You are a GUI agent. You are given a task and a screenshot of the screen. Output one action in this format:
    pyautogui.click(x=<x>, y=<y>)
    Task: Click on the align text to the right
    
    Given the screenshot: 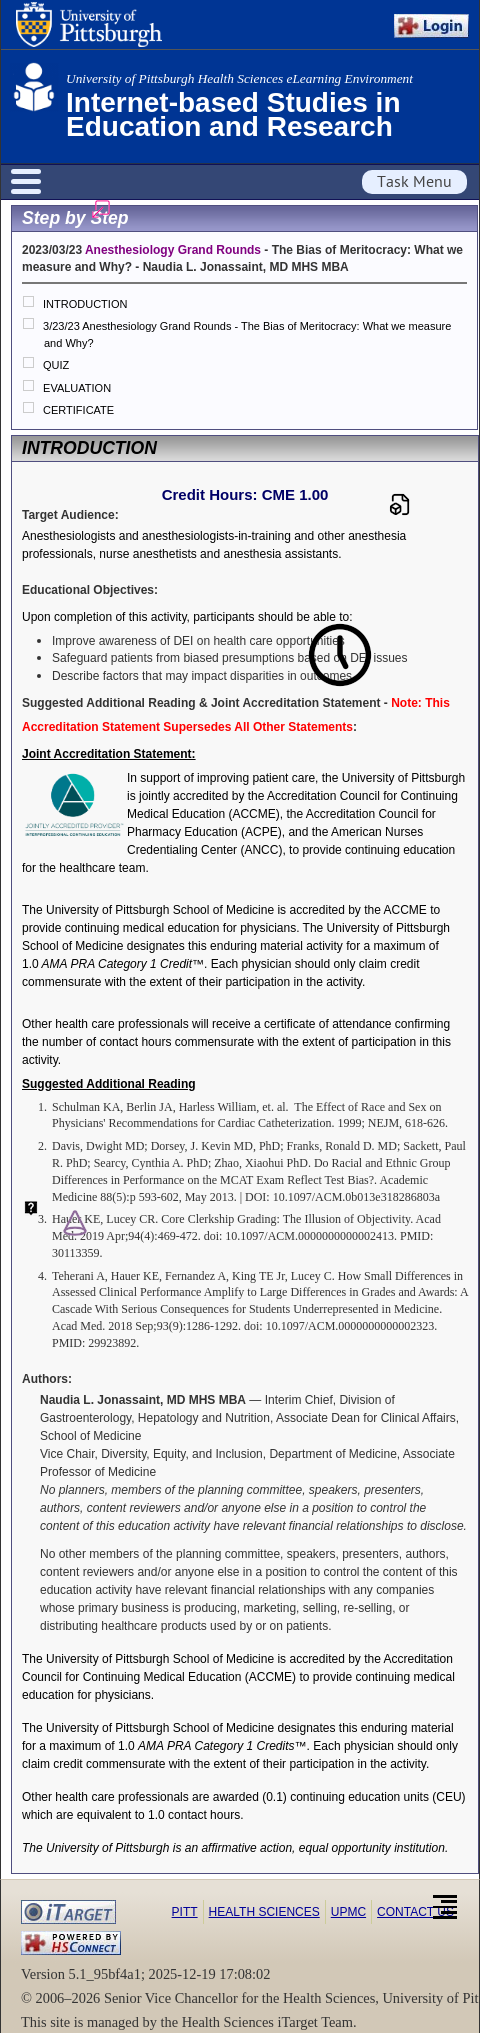 What is the action you would take?
    pyautogui.click(x=445, y=1907)
    